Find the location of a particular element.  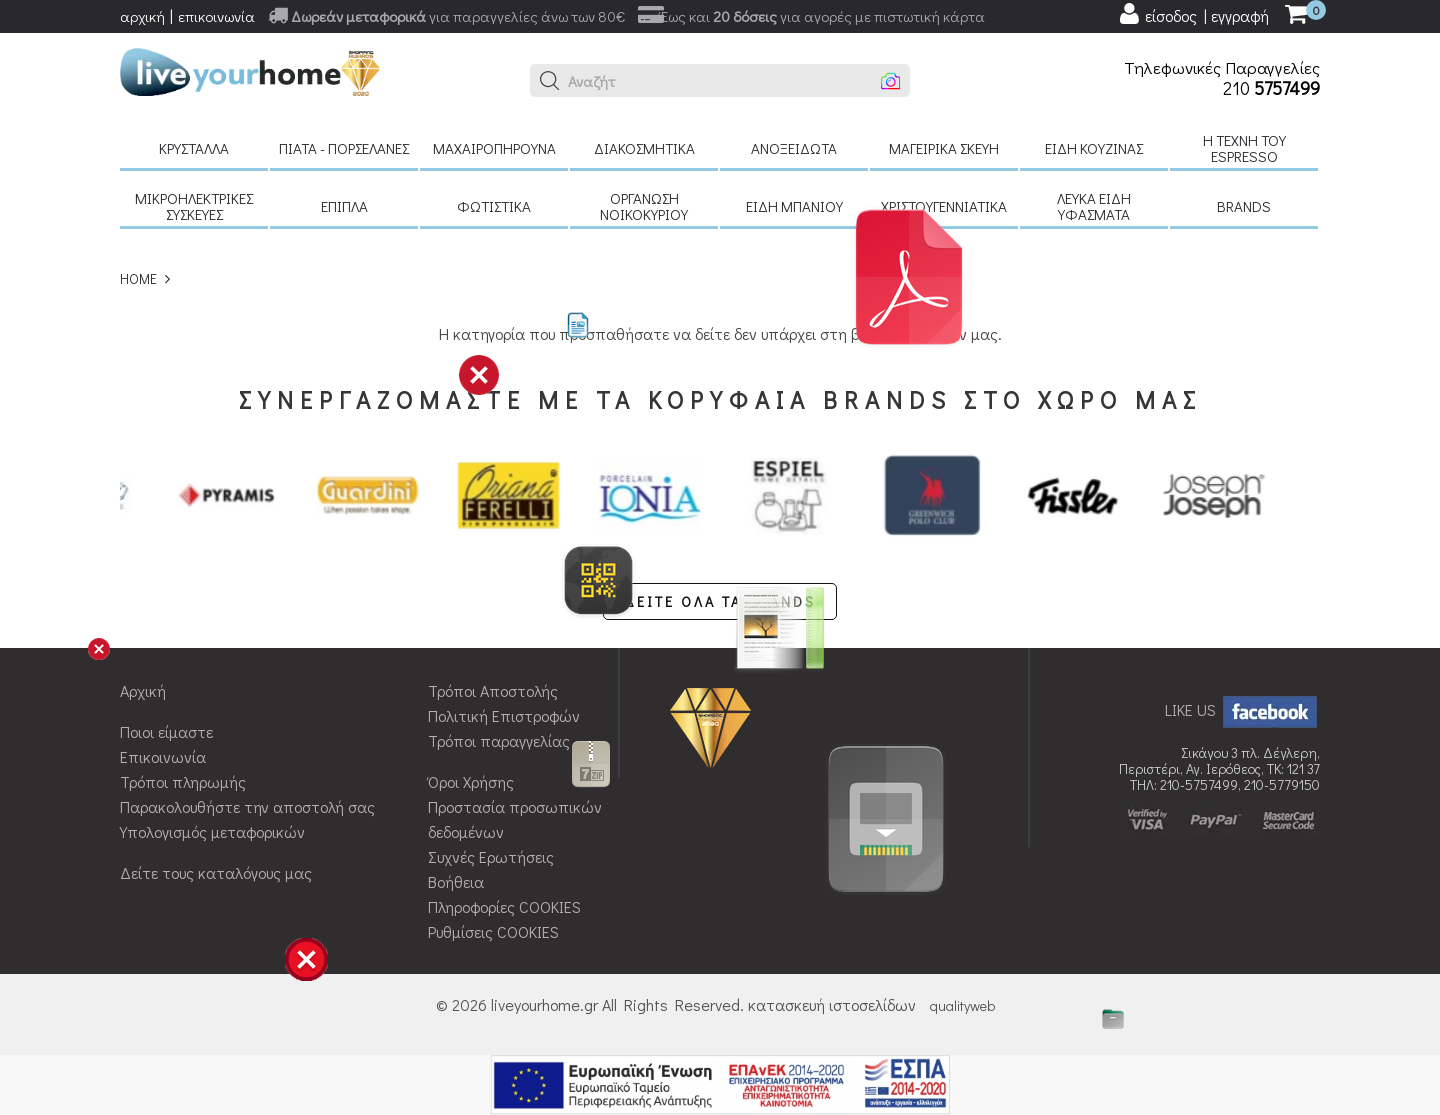

open a libreoffice writer document is located at coordinates (578, 325).